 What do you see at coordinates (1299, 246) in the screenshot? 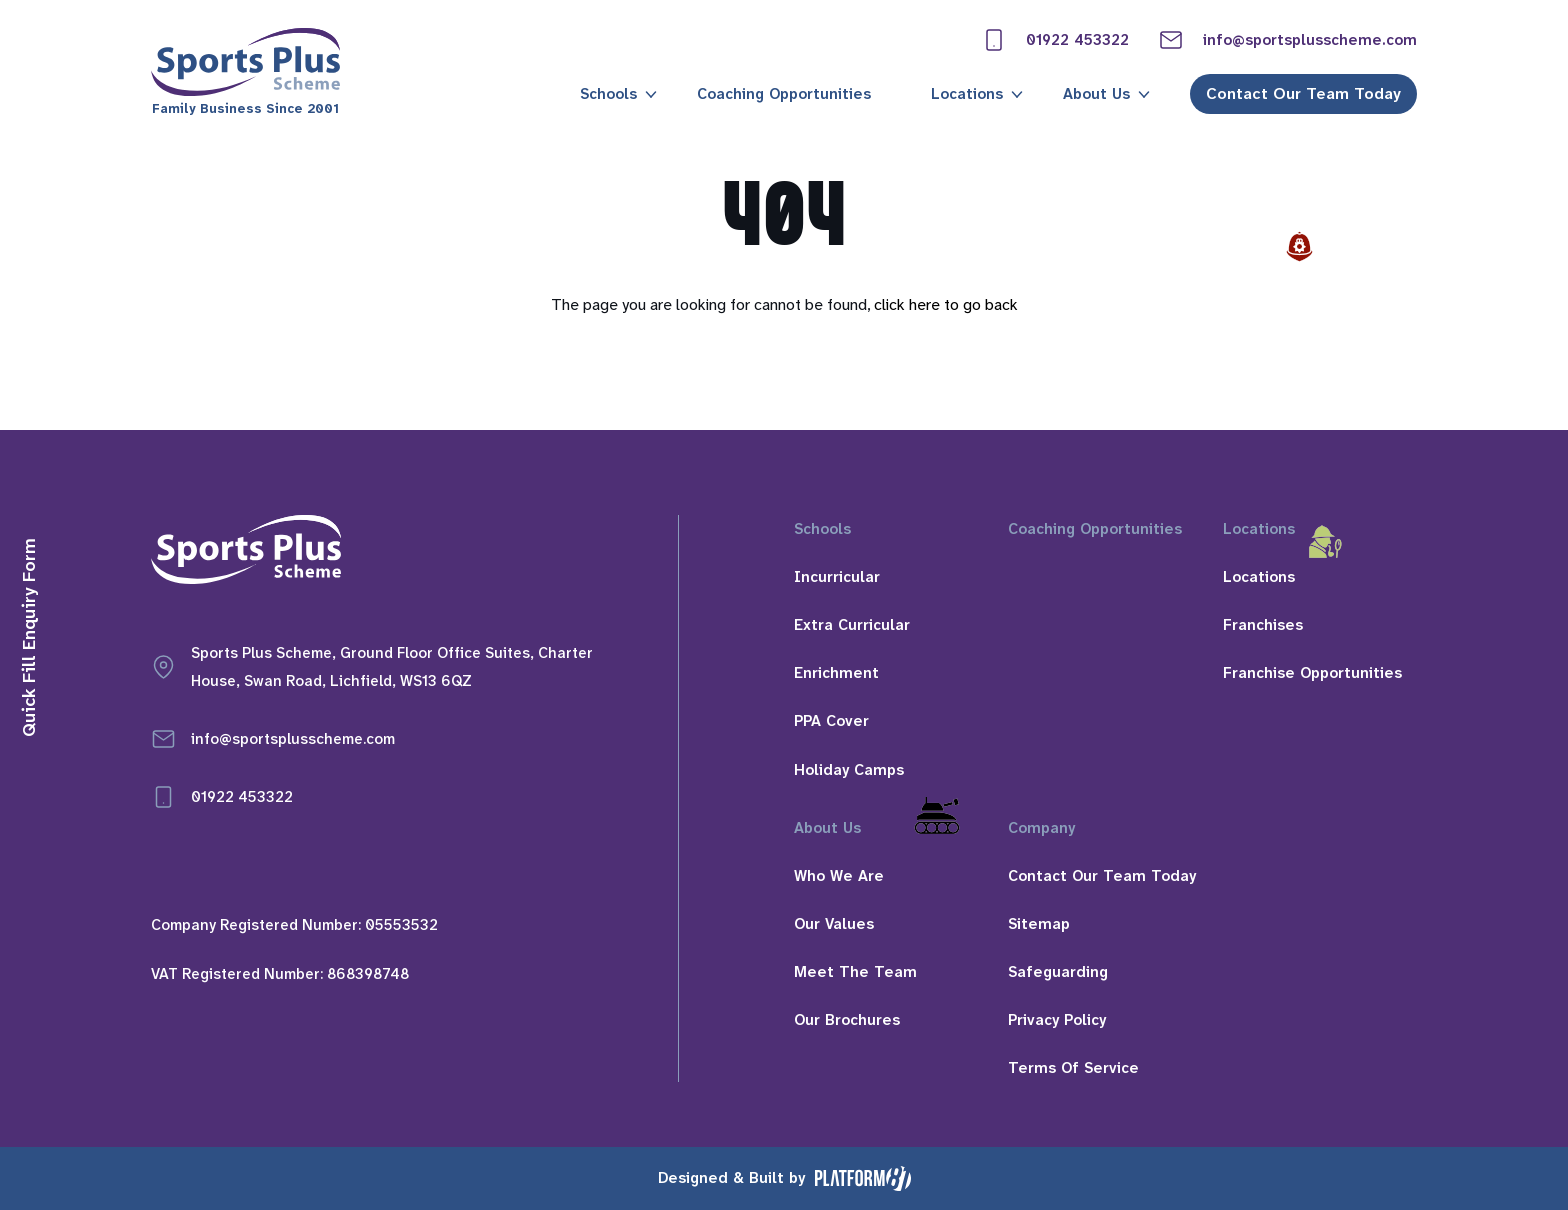
I see `select custodian or guard character class` at bounding box center [1299, 246].